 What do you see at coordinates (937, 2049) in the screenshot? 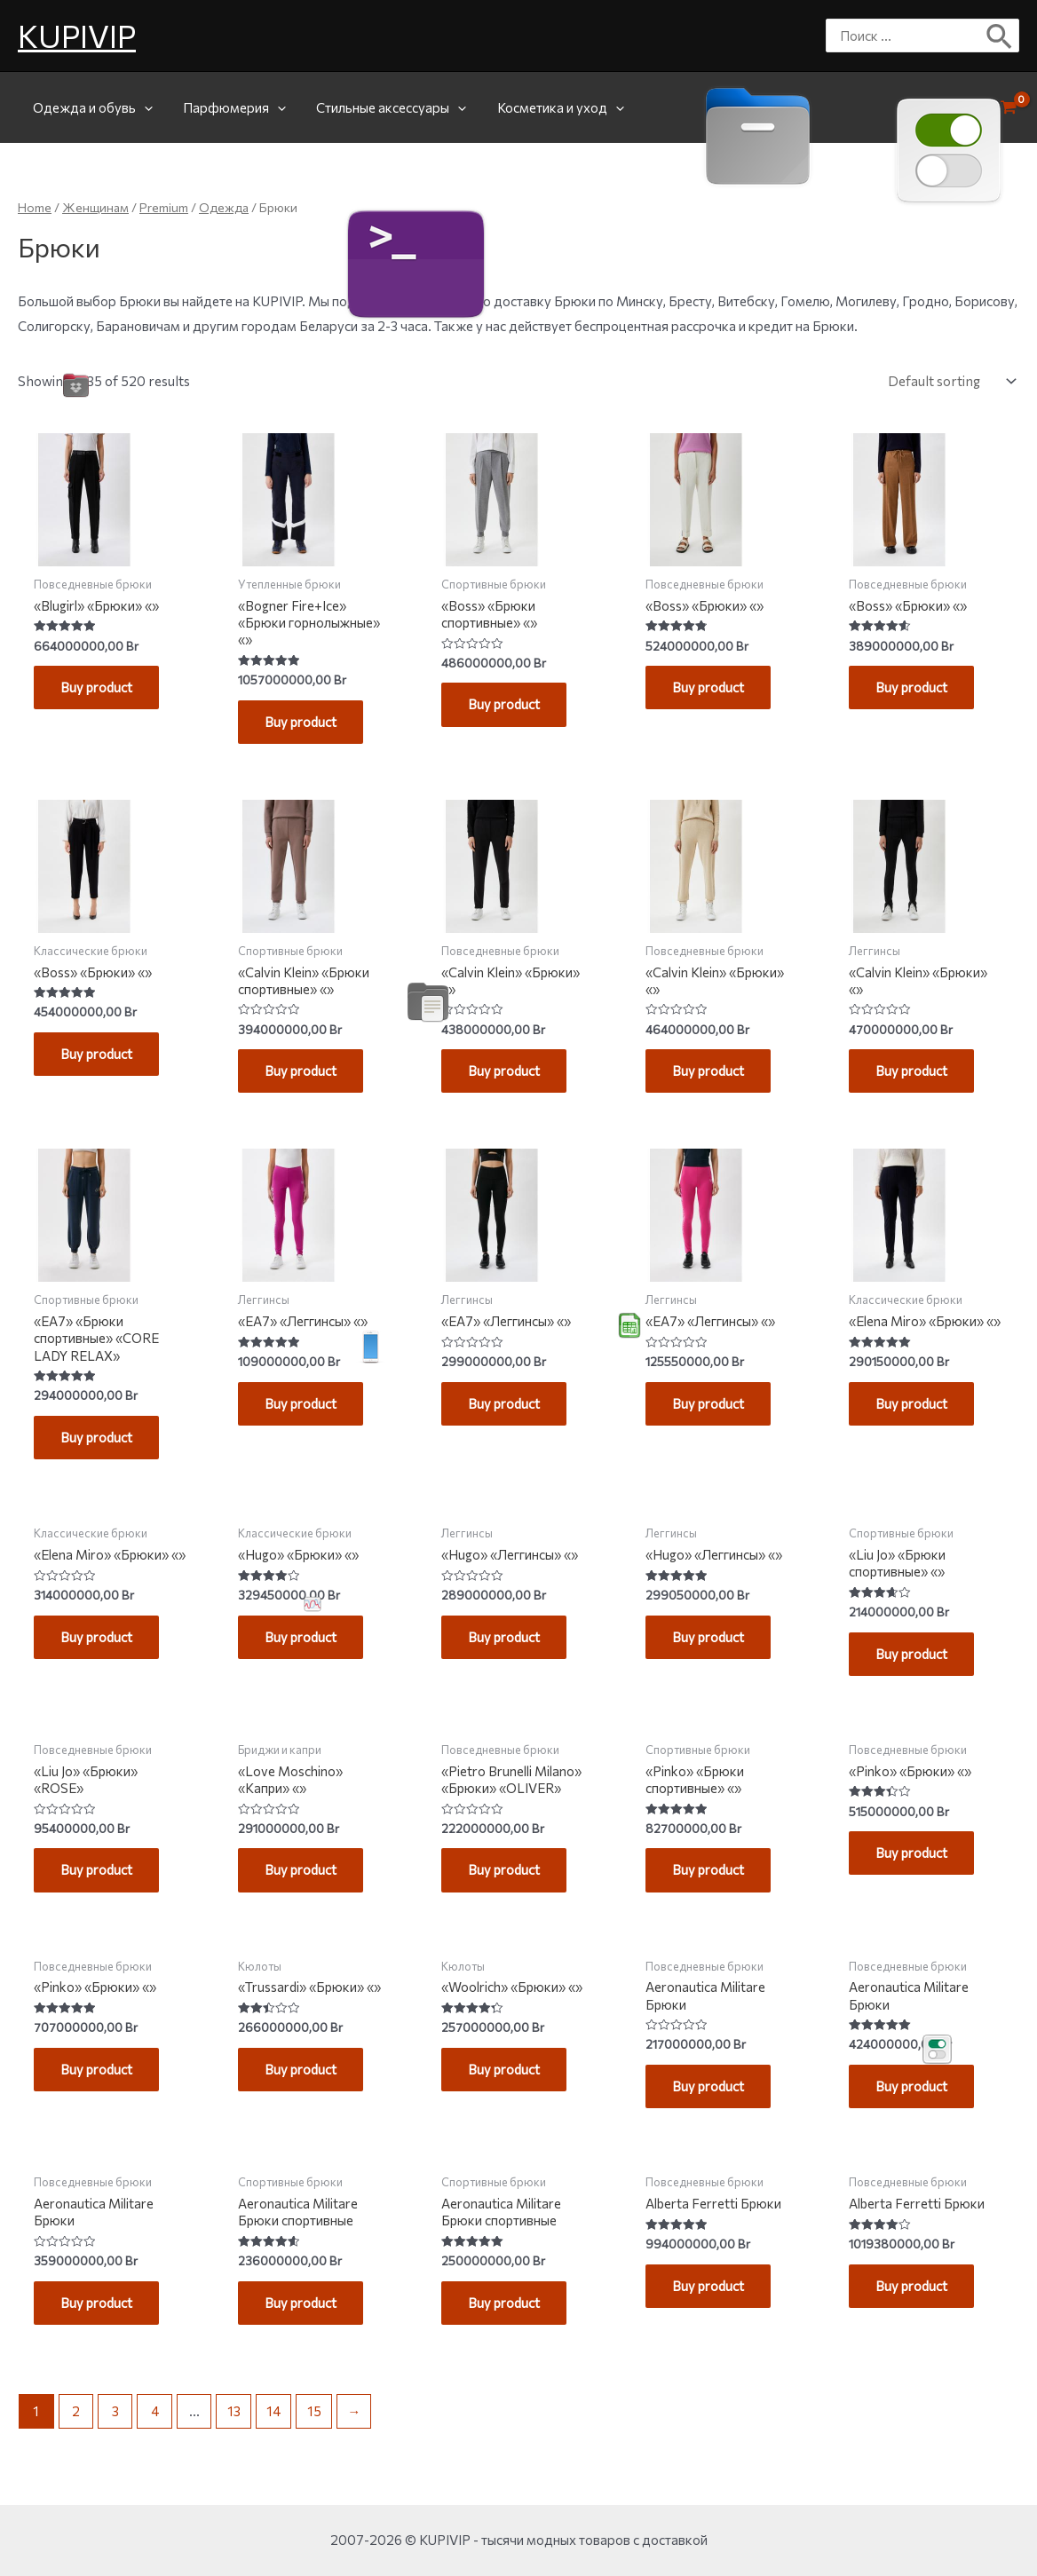
I see `open gnome tweaks to customize desktop settings` at bounding box center [937, 2049].